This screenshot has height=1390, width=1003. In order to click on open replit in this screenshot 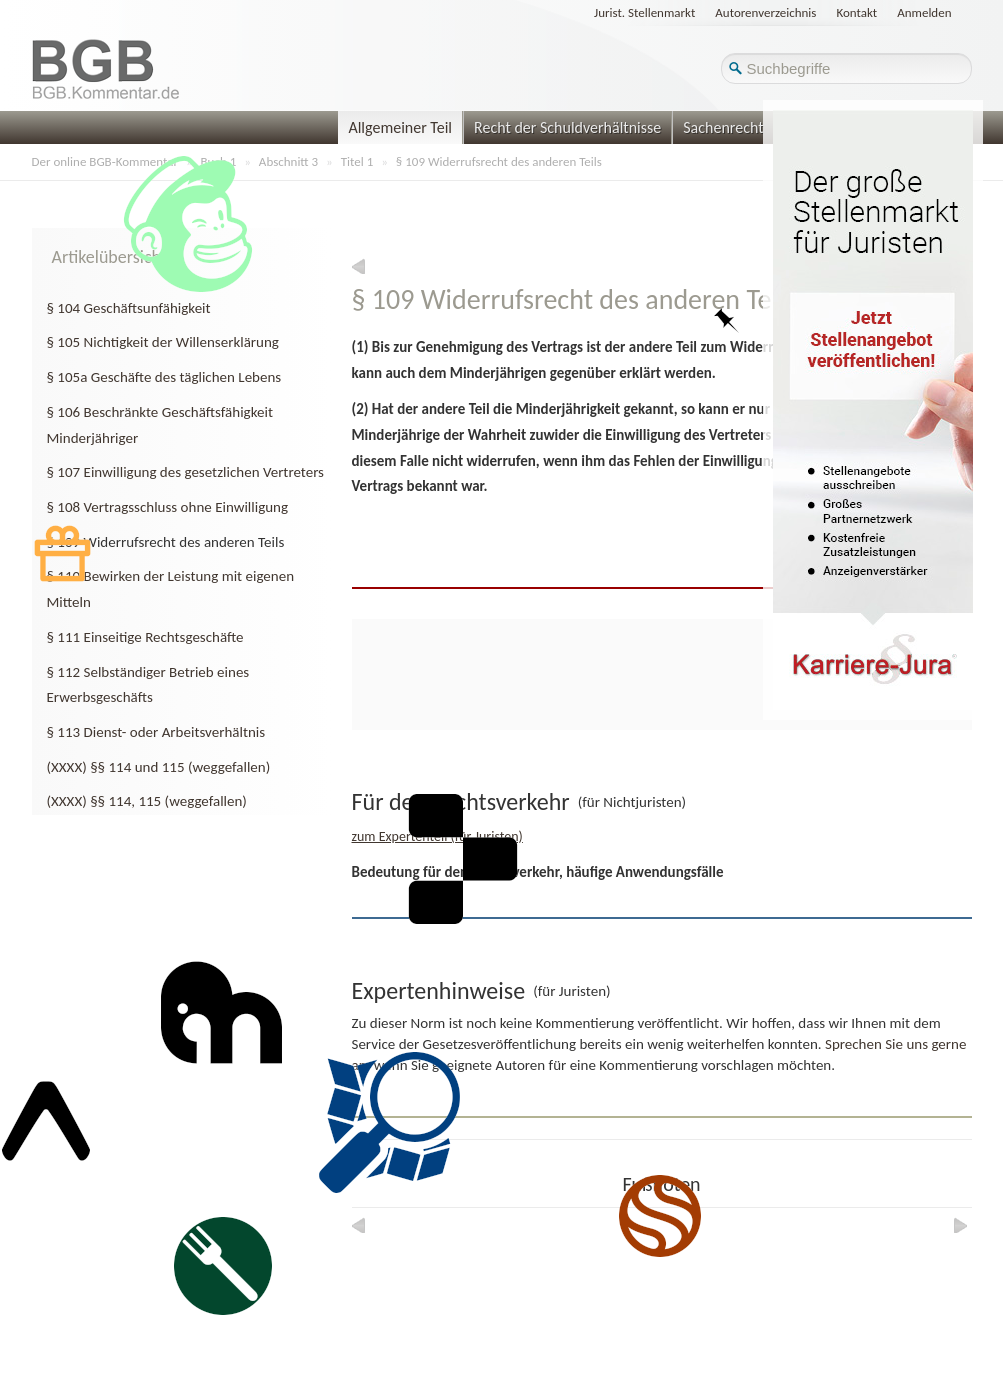, I will do `click(463, 859)`.